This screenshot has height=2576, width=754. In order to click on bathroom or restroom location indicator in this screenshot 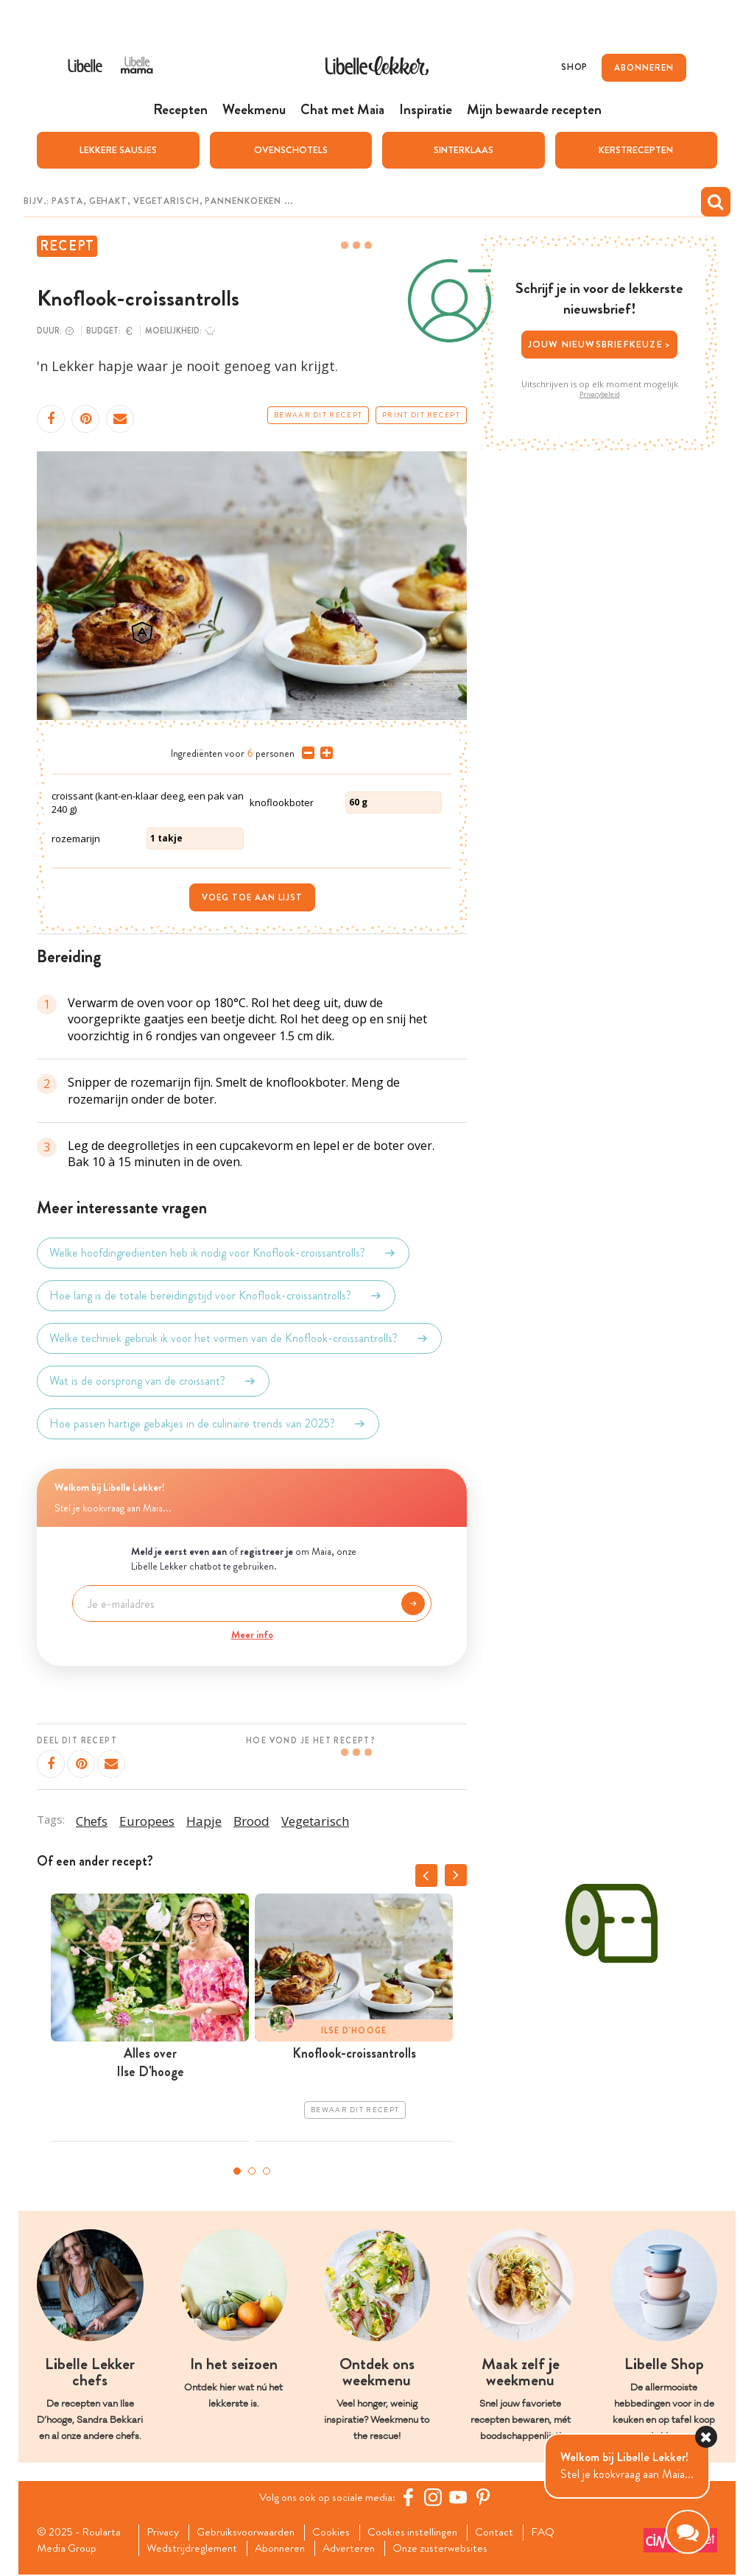, I will do `click(611, 1923)`.